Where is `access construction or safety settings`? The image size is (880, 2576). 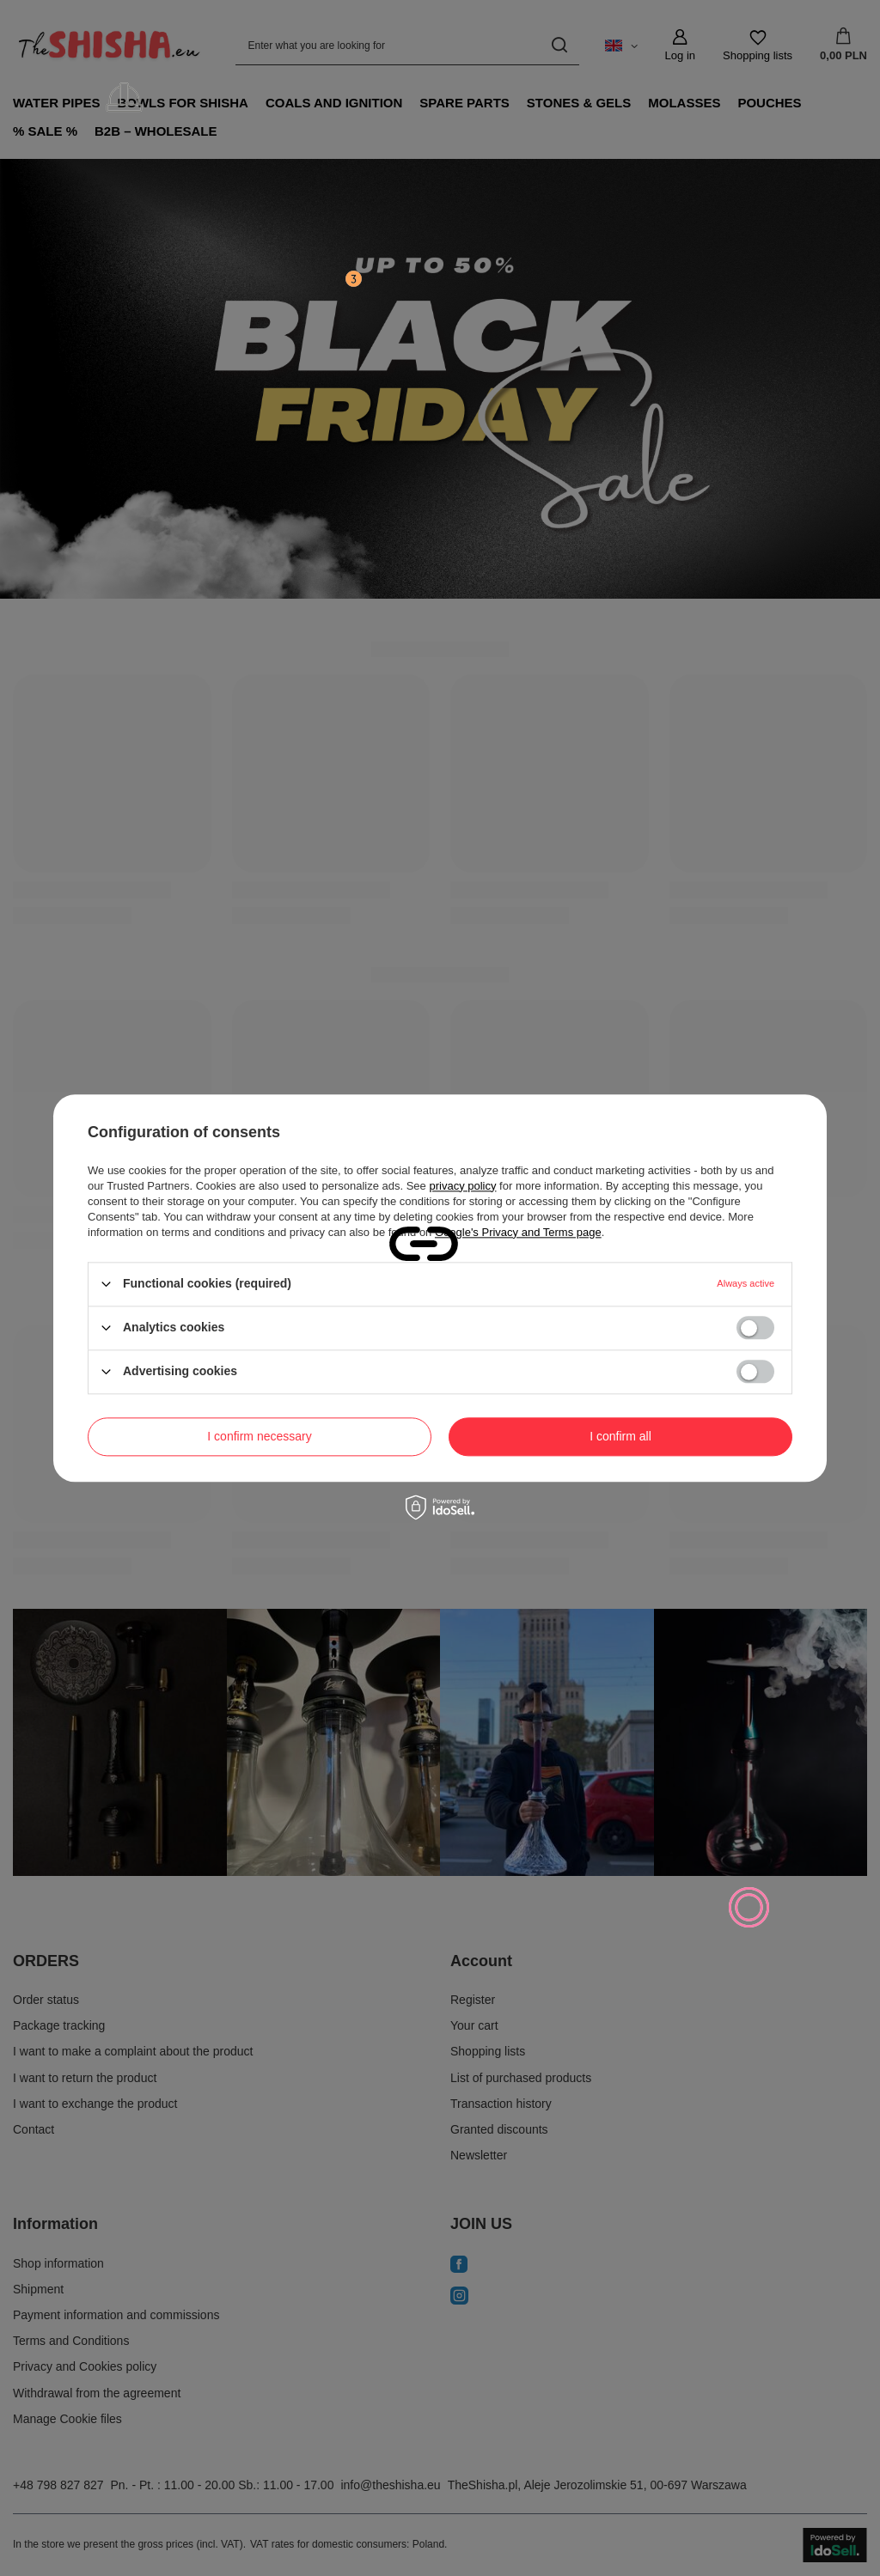
access construction or safety settings is located at coordinates (124, 99).